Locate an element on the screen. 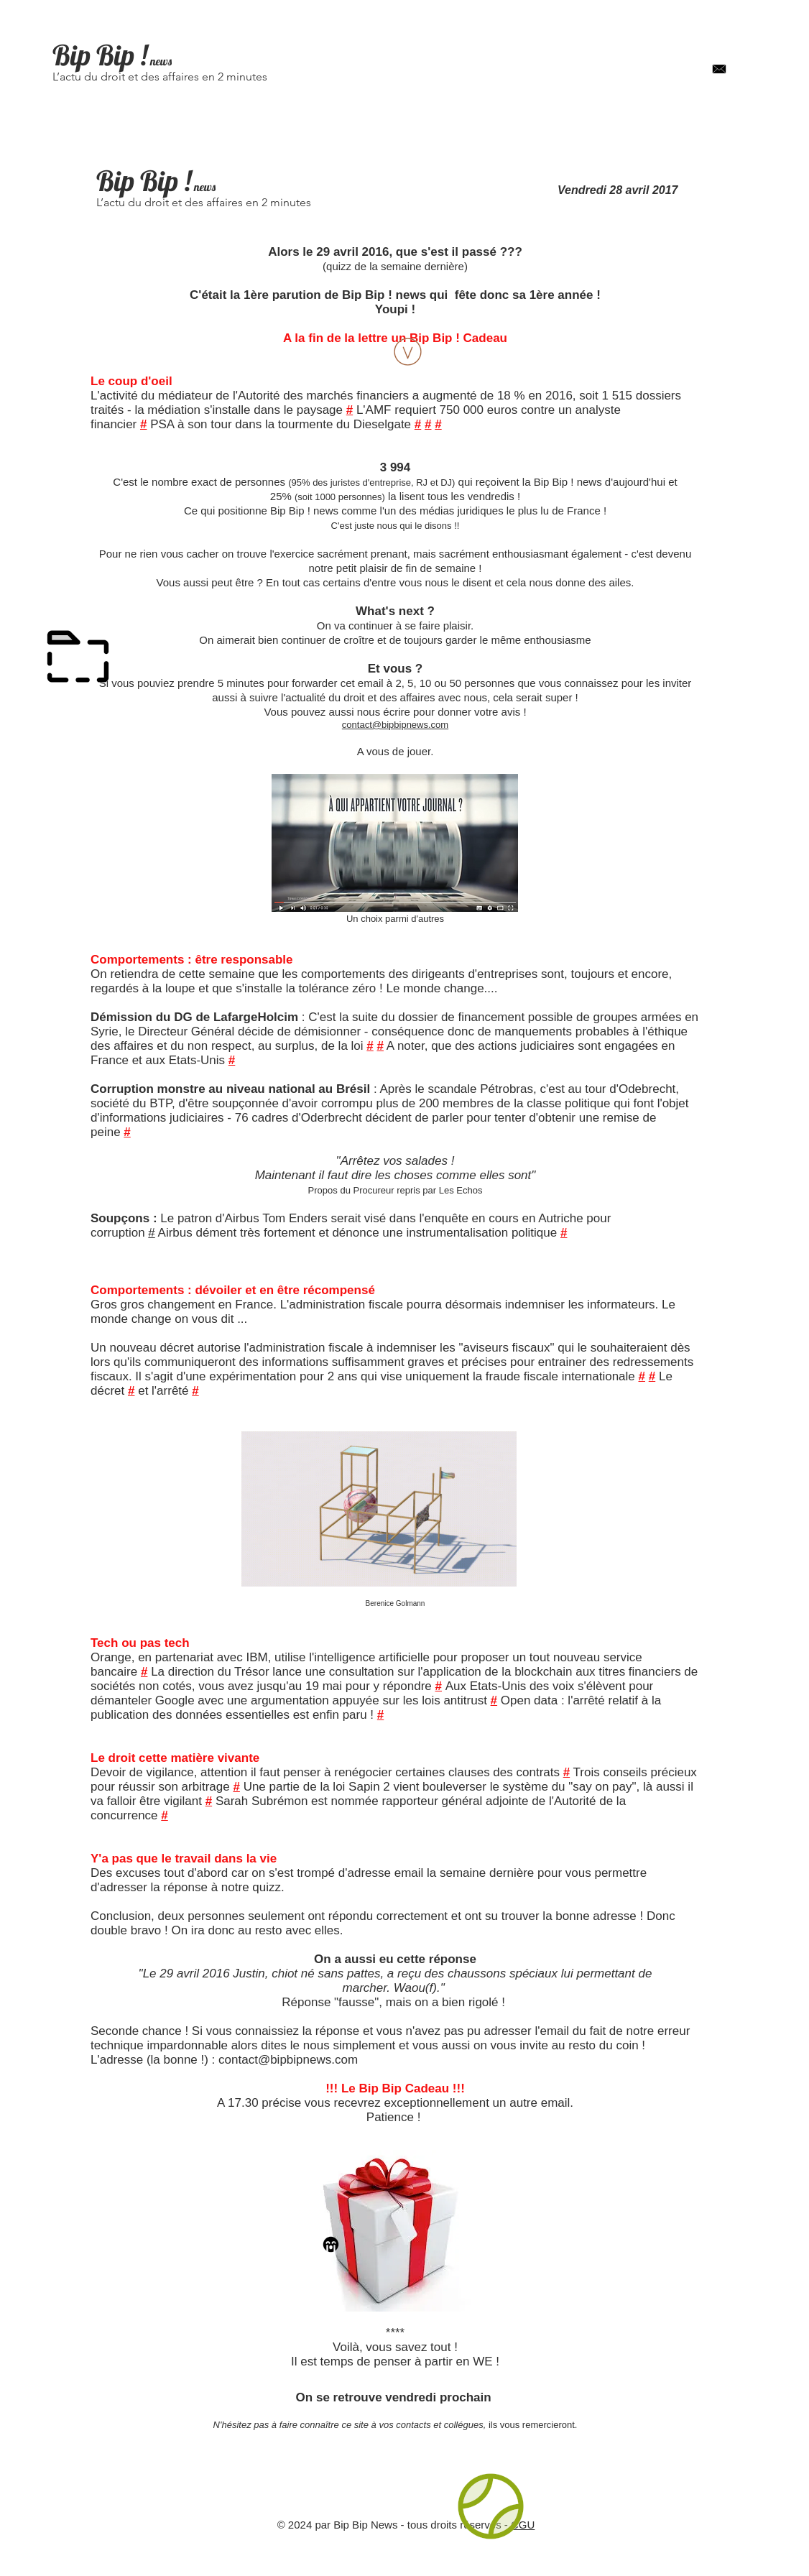 This screenshot has width=809, height=2576. access tennis or sports-related content is located at coordinates (491, 2506).